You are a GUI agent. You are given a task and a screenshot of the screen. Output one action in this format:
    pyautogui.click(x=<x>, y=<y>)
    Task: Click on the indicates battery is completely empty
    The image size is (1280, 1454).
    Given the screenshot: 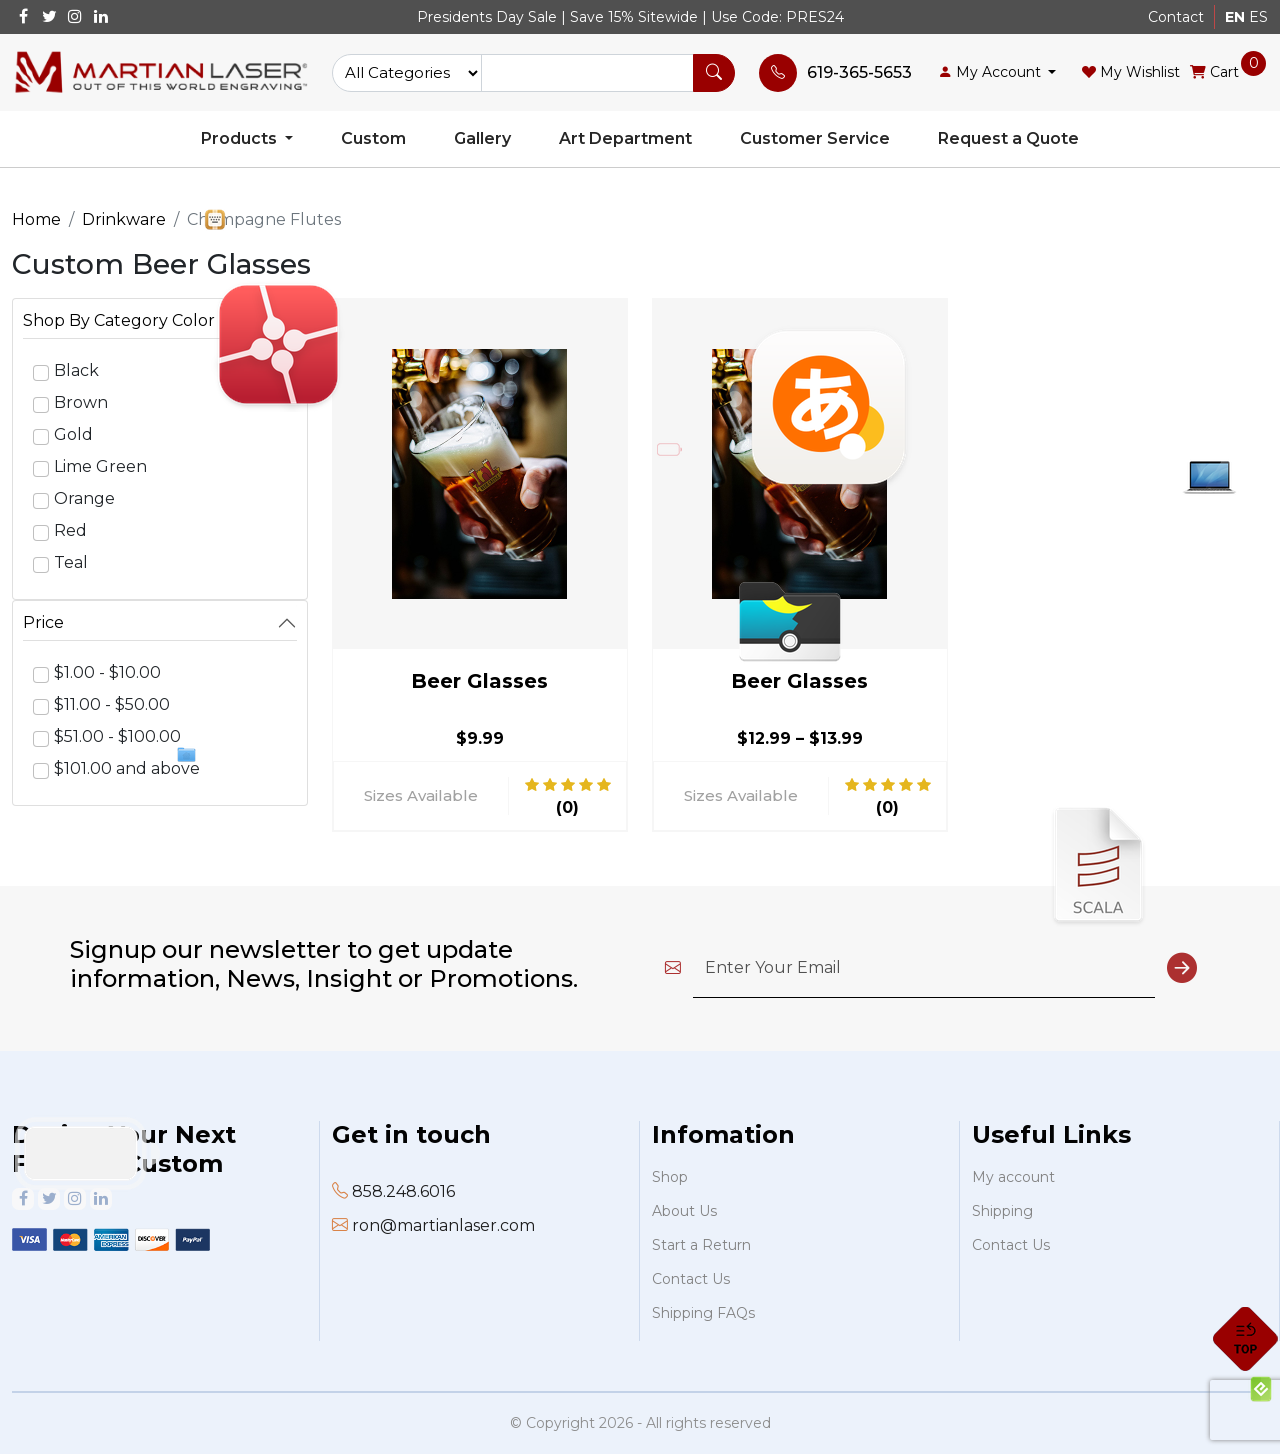 What is the action you would take?
    pyautogui.click(x=669, y=449)
    